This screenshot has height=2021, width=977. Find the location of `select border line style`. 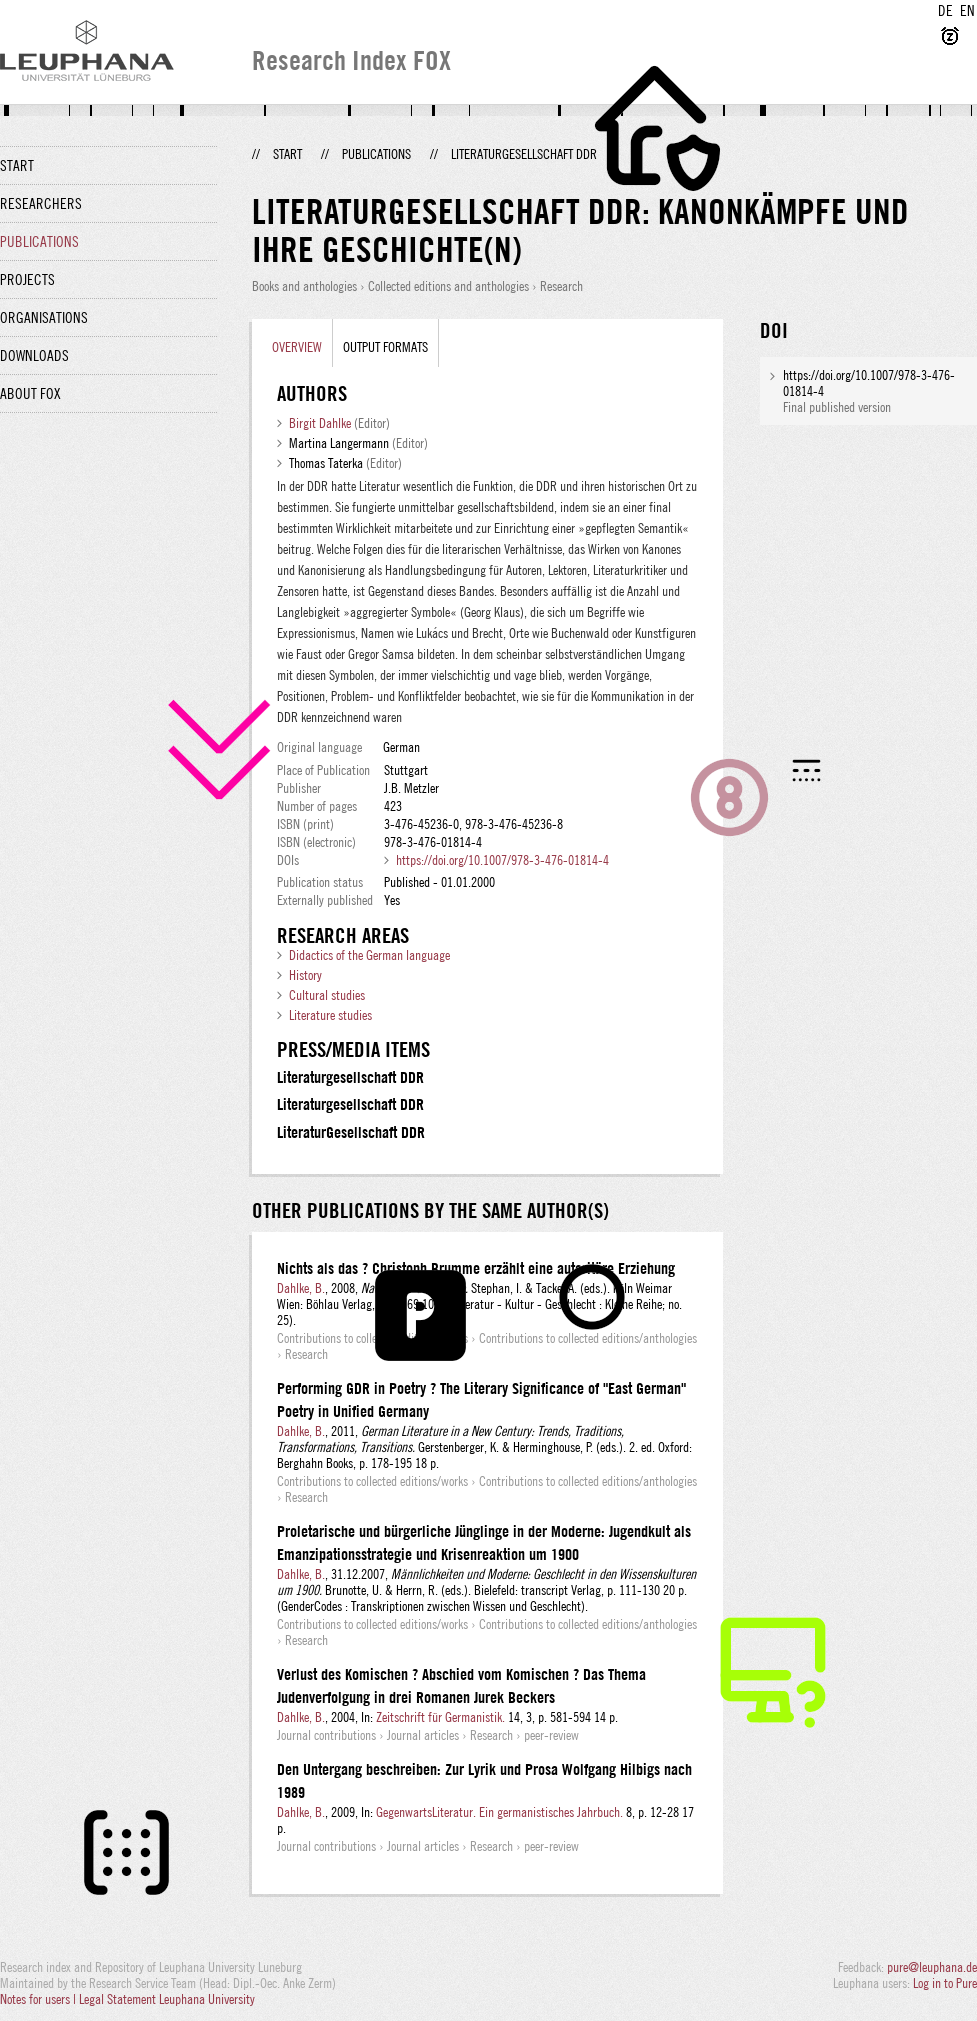

select border line style is located at coordinates (806, 770).